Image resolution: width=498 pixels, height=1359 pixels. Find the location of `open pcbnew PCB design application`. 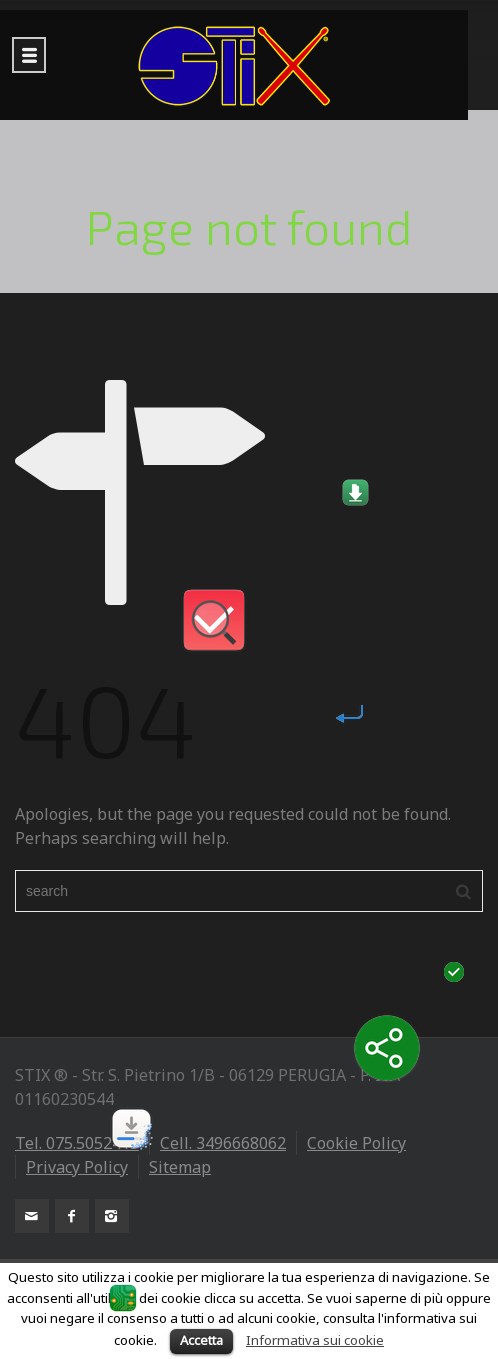

open pcbnew PCB design application is located at coordinates (123, 1298).